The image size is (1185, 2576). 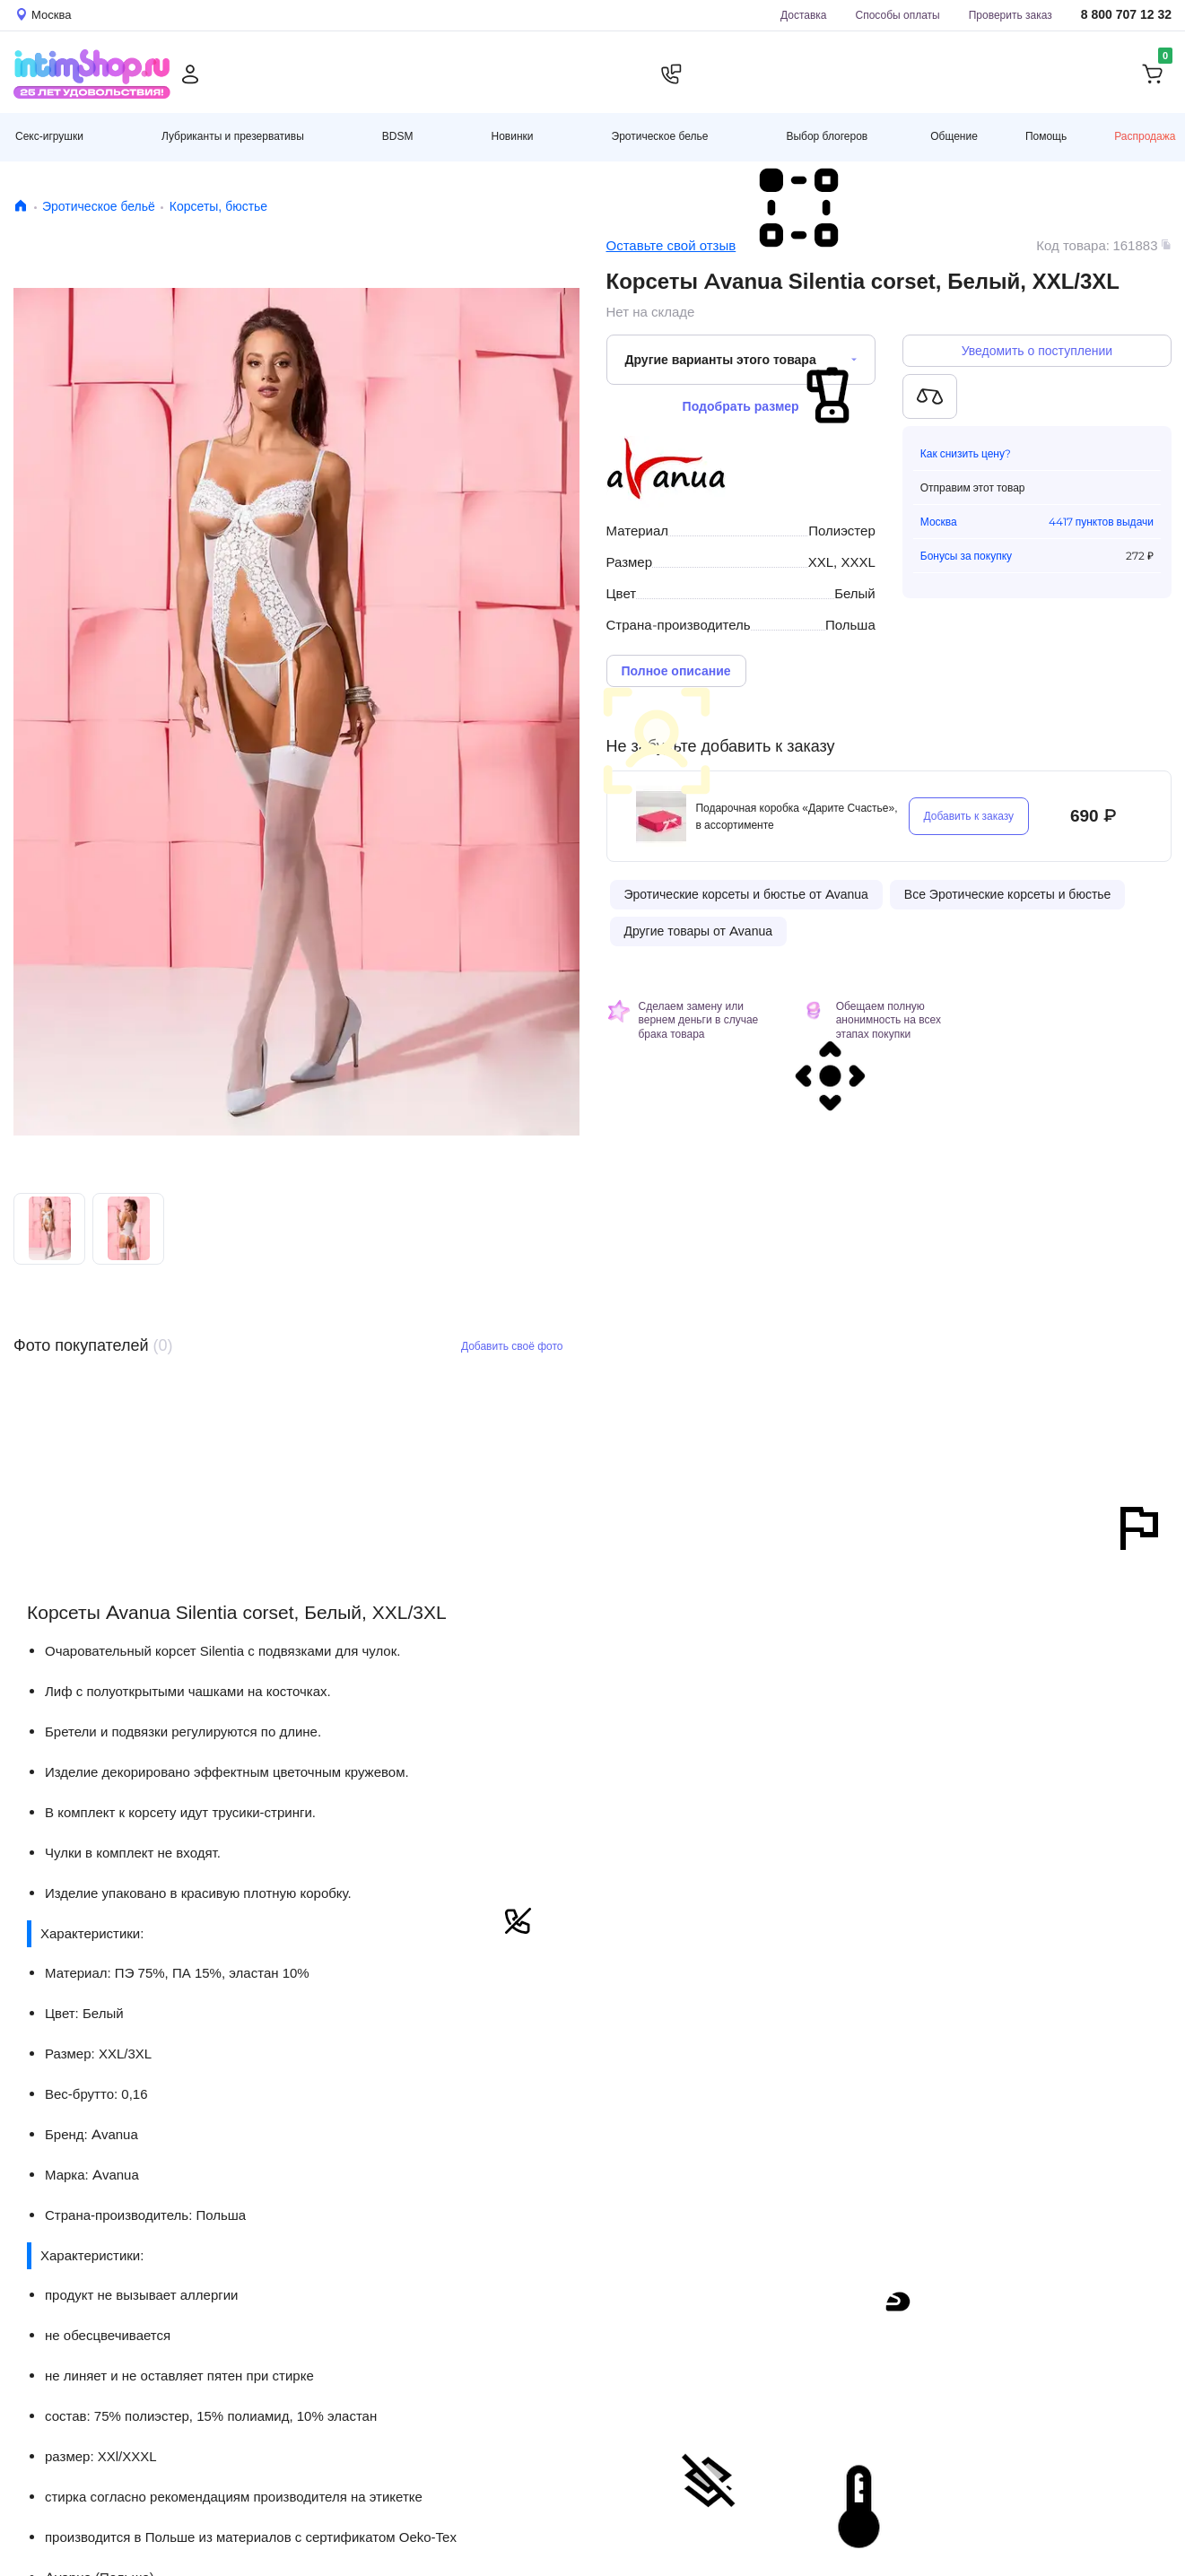 I want to click on pan or move the camera view, so click(x=830, y=1075).